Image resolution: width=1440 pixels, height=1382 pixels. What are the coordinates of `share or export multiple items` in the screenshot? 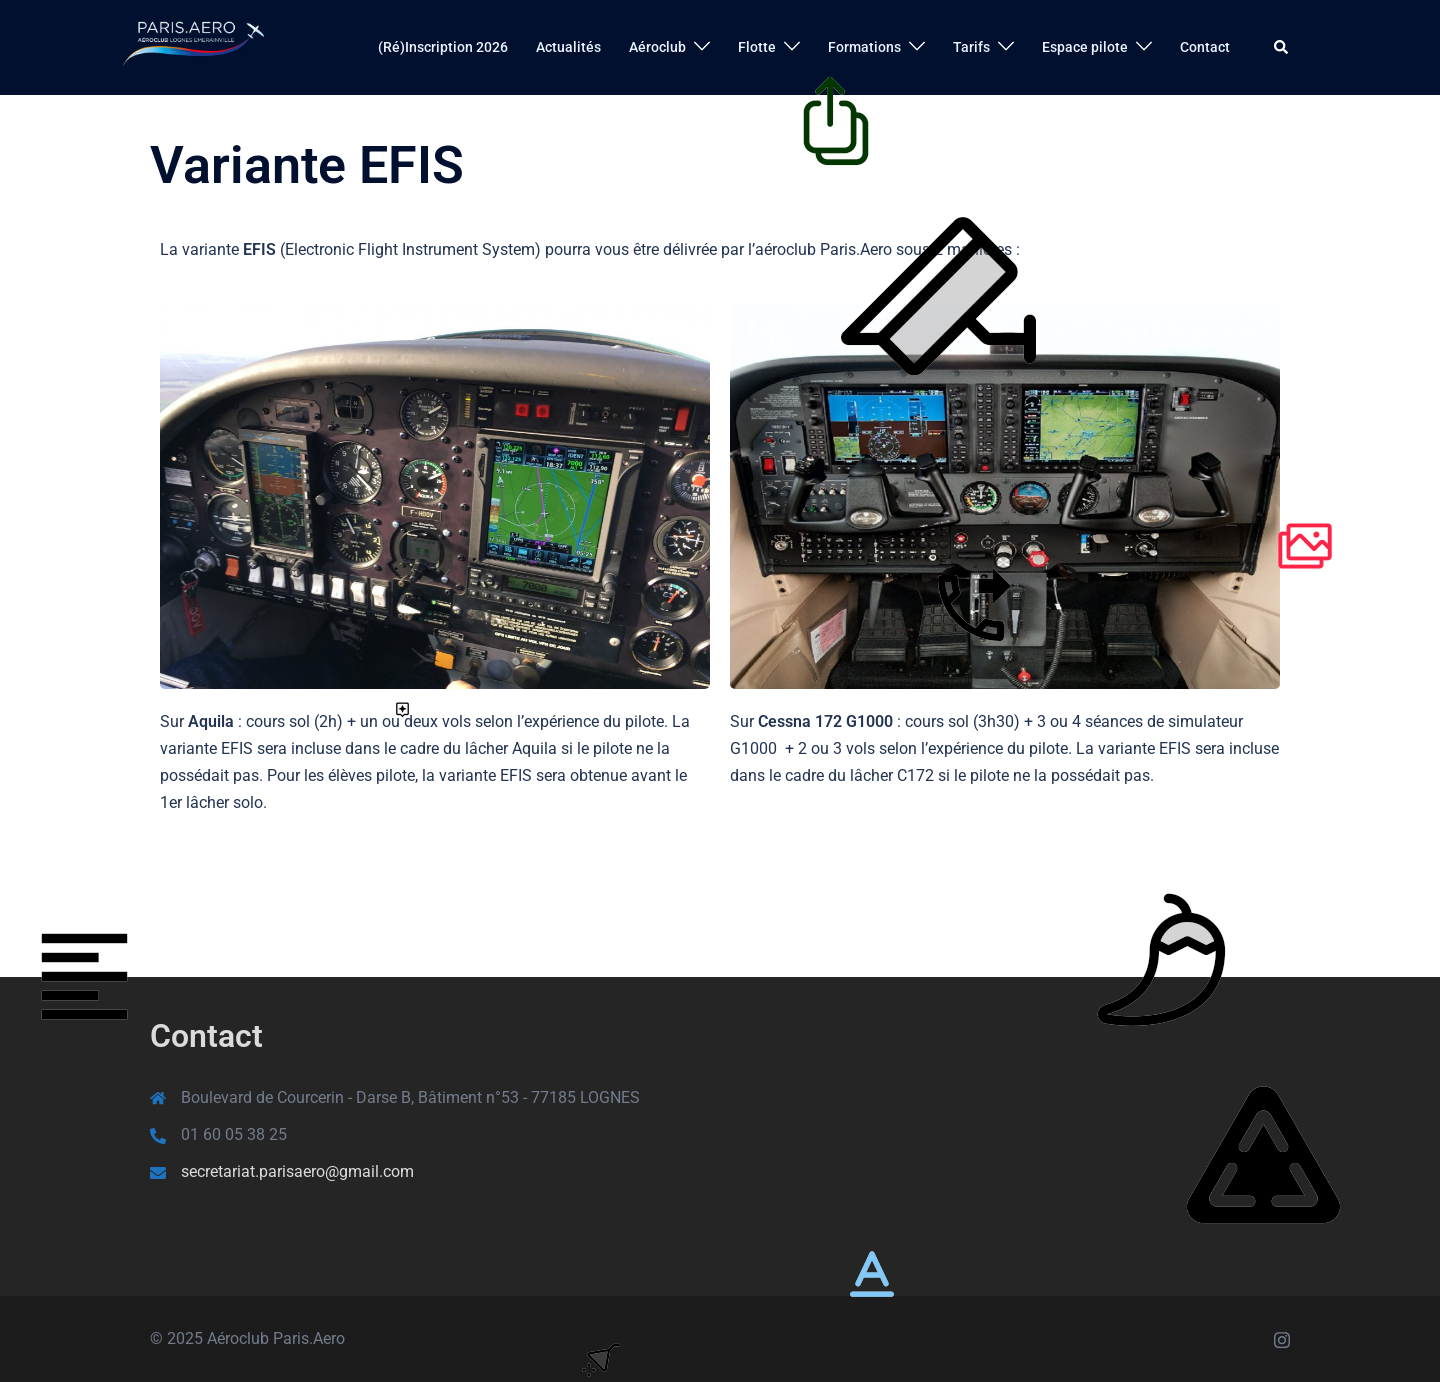 It's located at (836, 121).